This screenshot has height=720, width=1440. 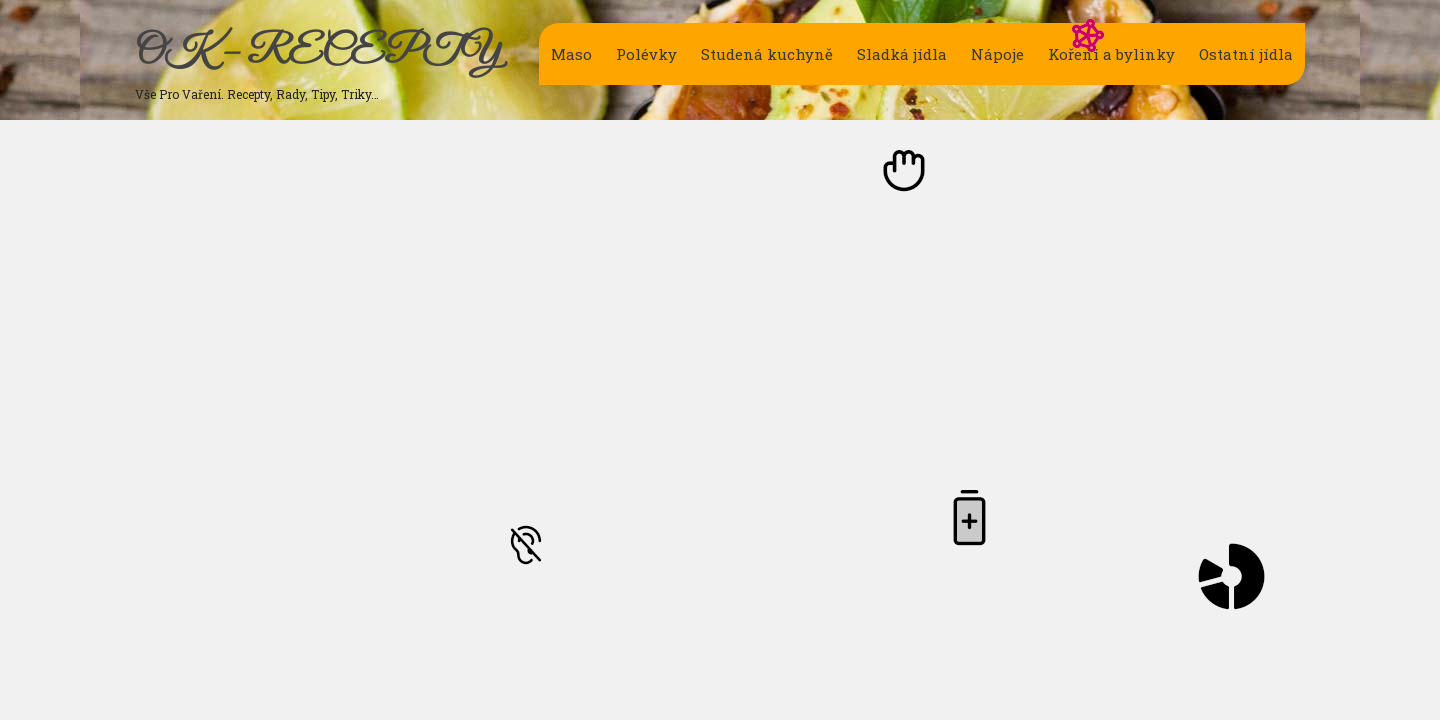 I want to click on add or enable battery saver mode, so click(x=969, y=518).